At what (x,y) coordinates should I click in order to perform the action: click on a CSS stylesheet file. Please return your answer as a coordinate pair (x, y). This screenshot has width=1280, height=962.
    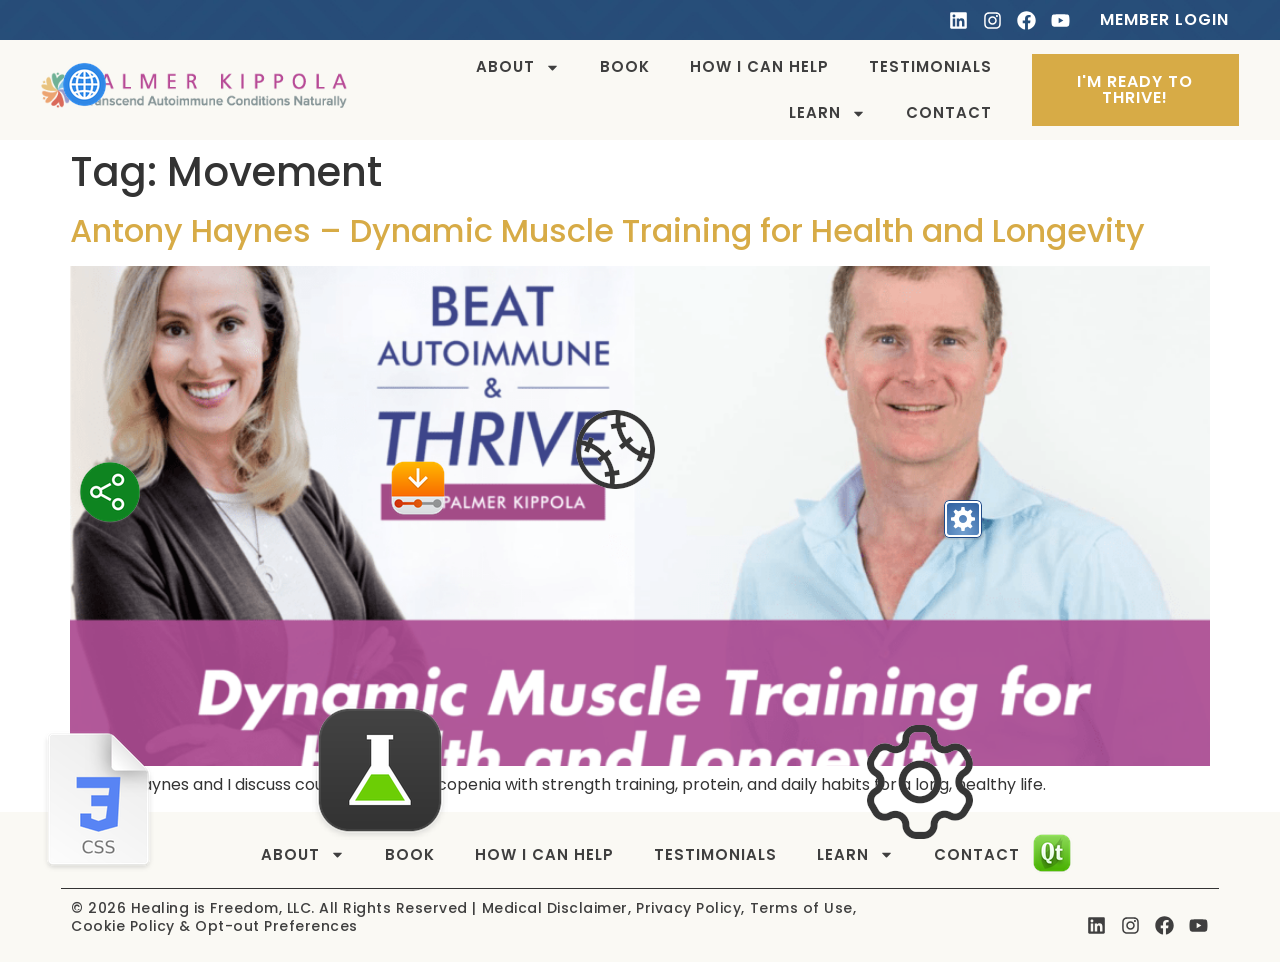
    Looking at the image, I should click on (98, 801).